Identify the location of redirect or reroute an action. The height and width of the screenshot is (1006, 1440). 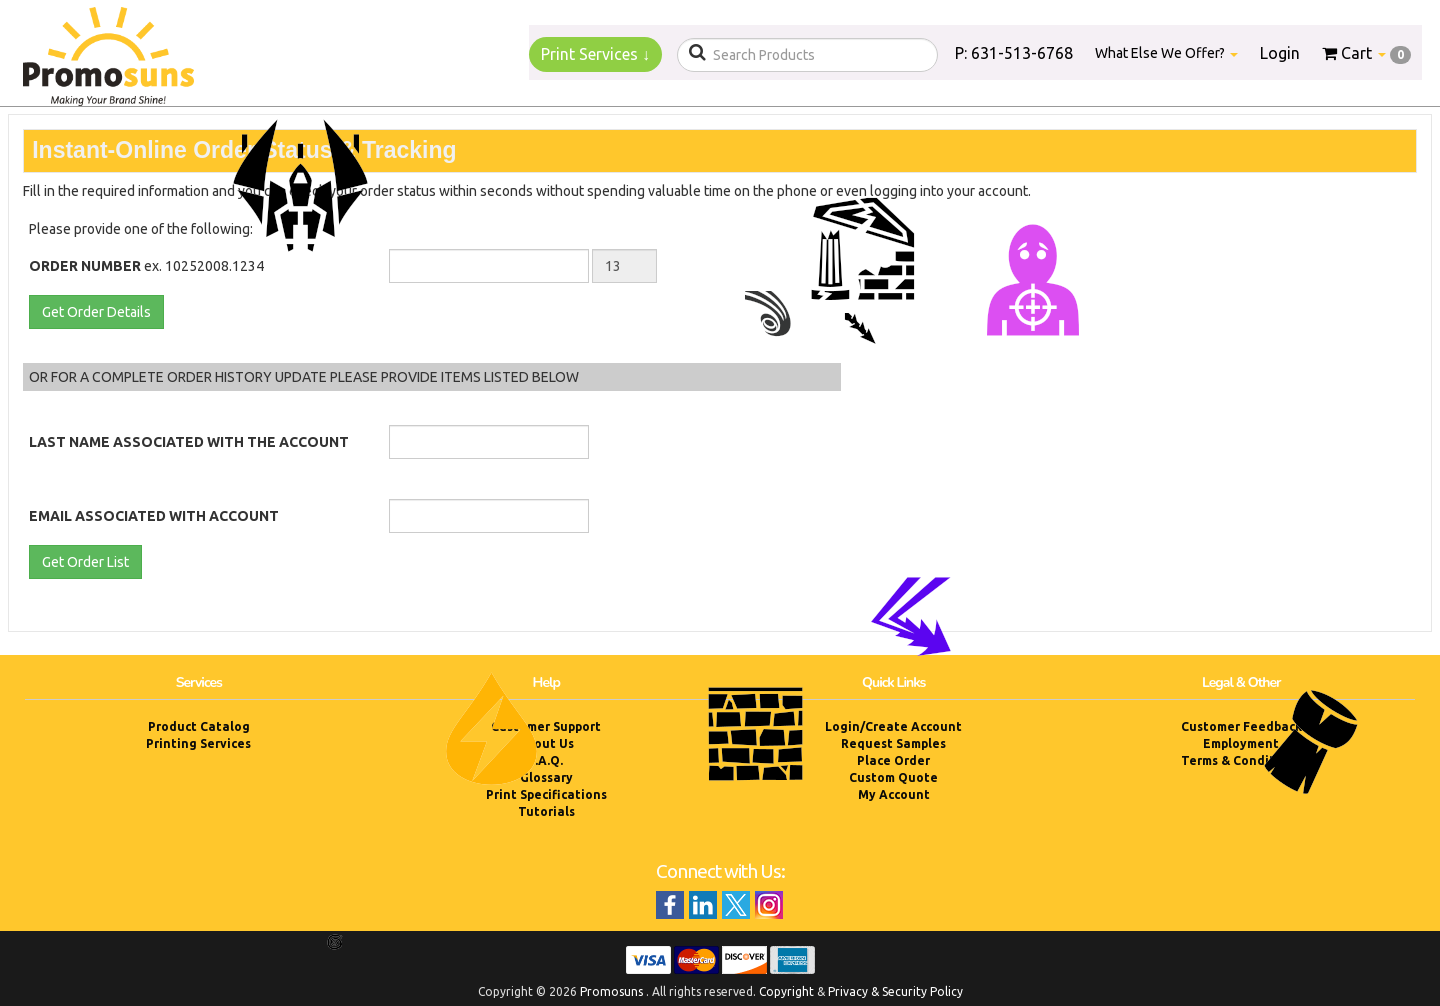
(910, 616).